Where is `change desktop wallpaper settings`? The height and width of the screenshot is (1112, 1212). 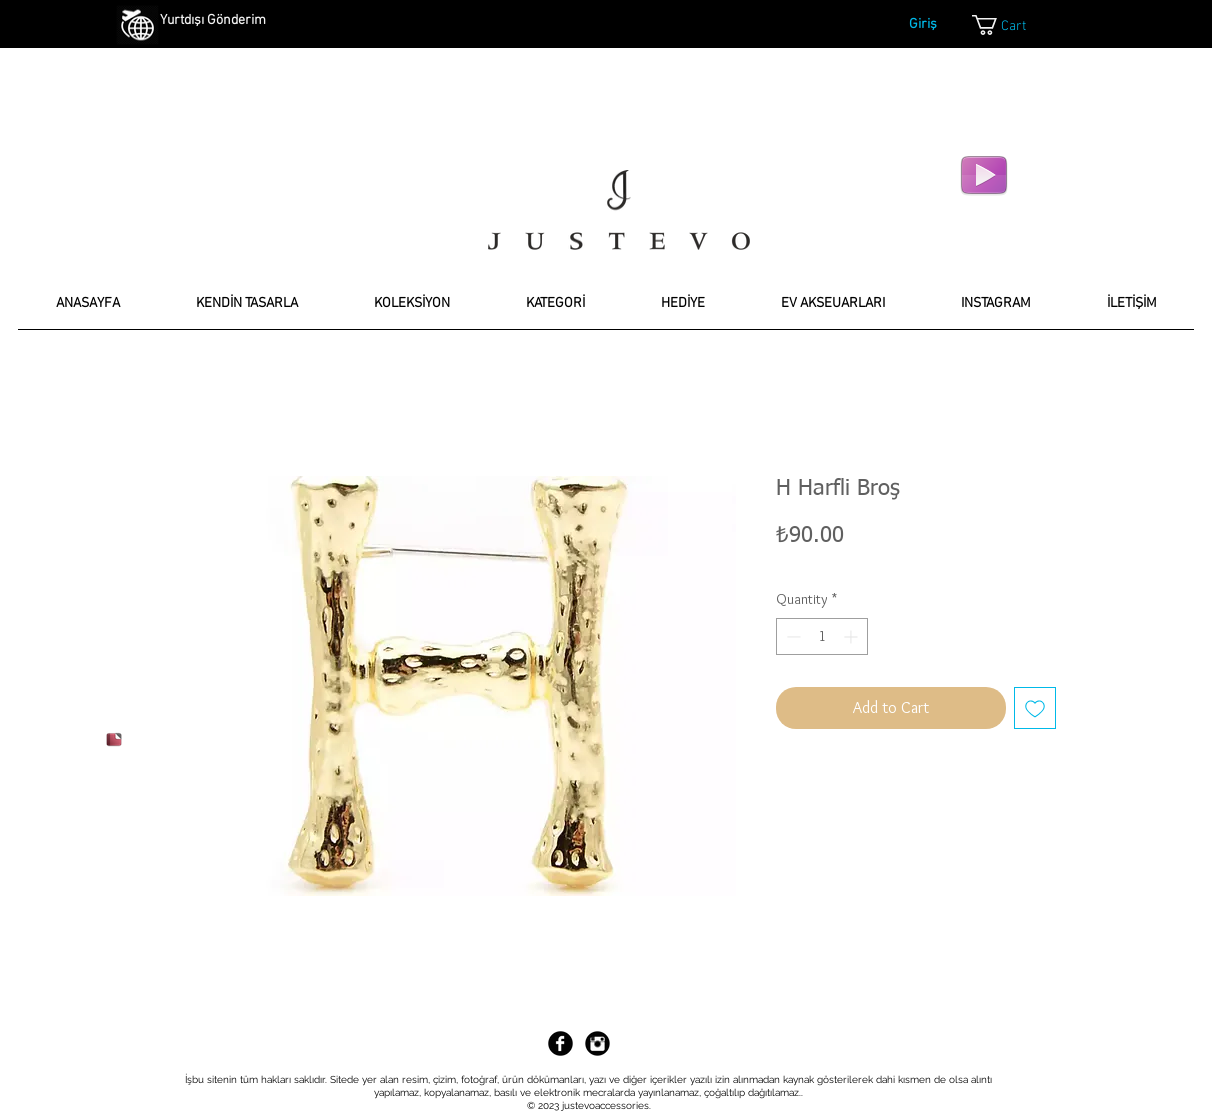
change desktop wallpaper settings is located at coordinates (114, 739).